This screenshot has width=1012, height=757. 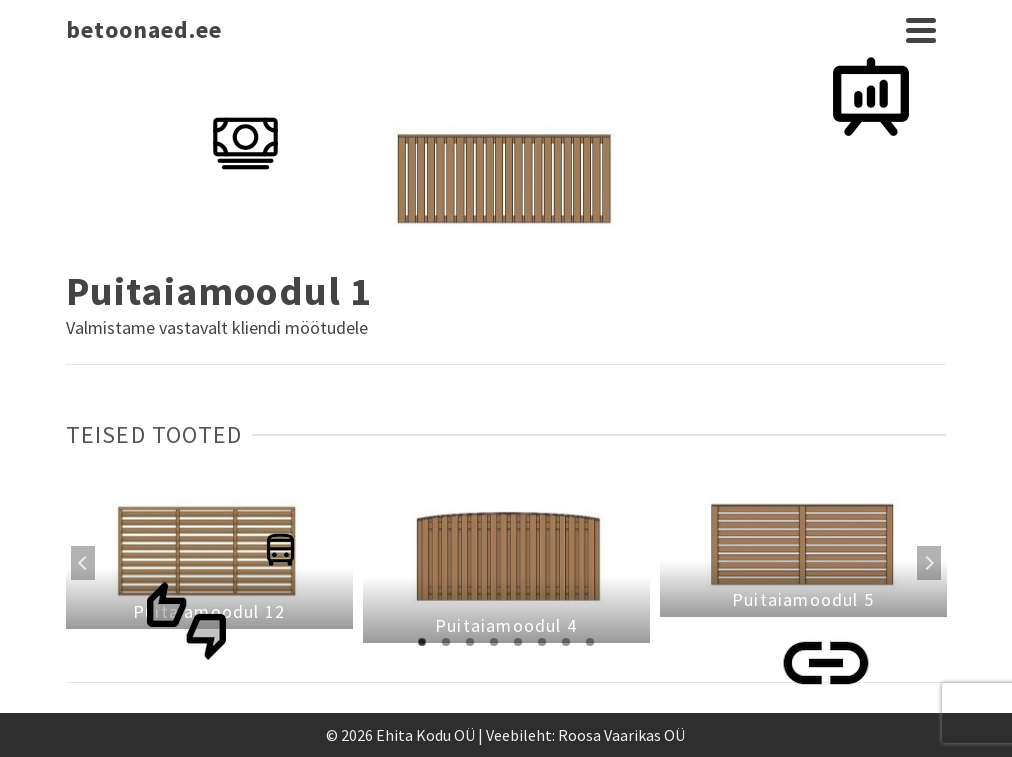 I want to click on get bus directions or routes, so click(x=280, y=550).